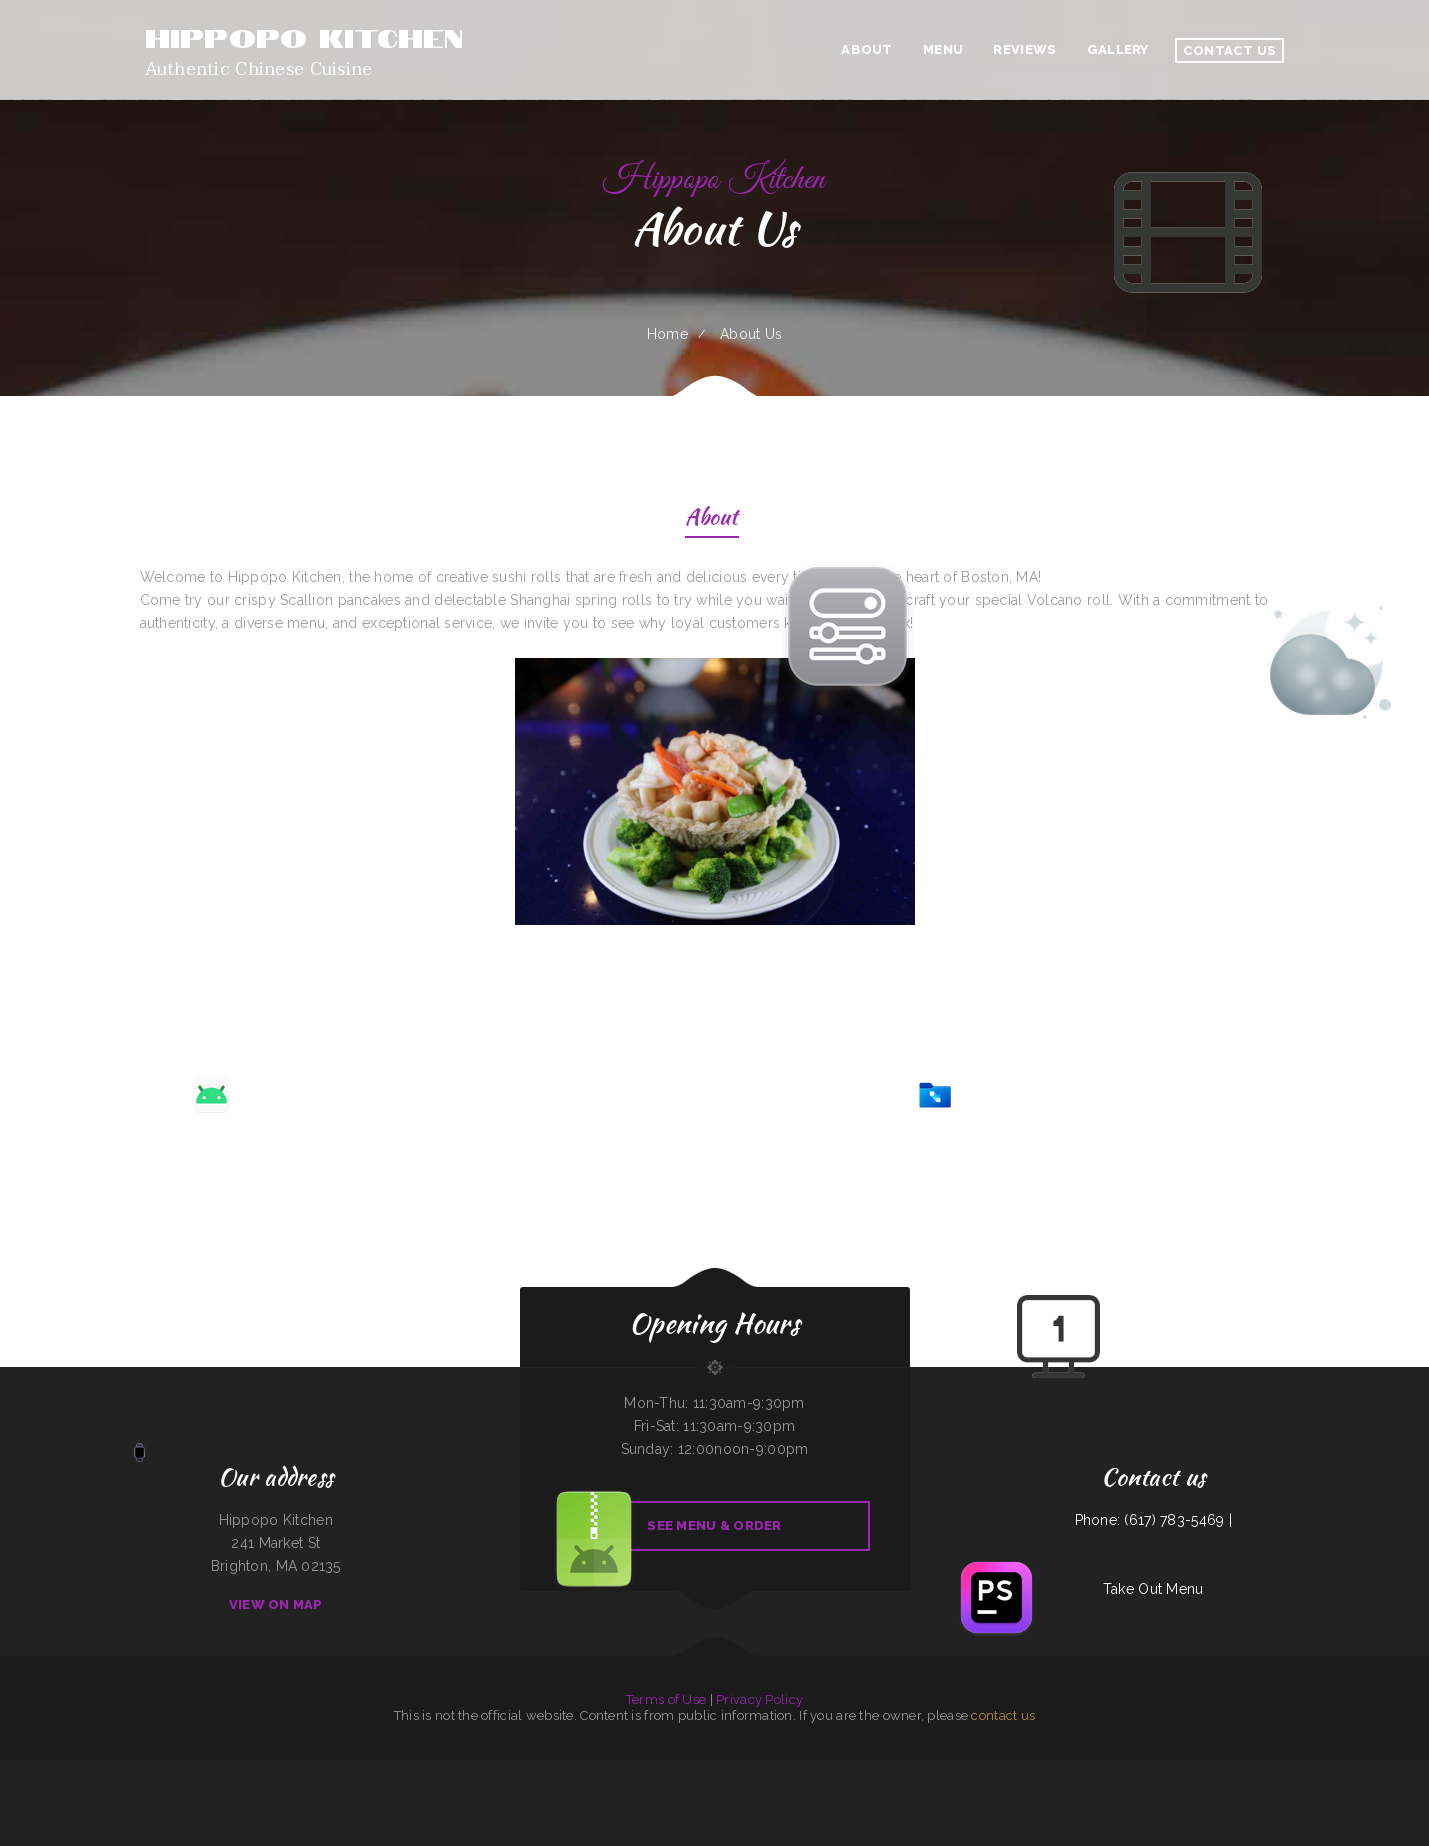 The height and width of the screenshot is (1846, 1429). What do you see at coordinates (1188, 237) in the screenshot?
I see `open video player application` at bounding box center [1188, 237].